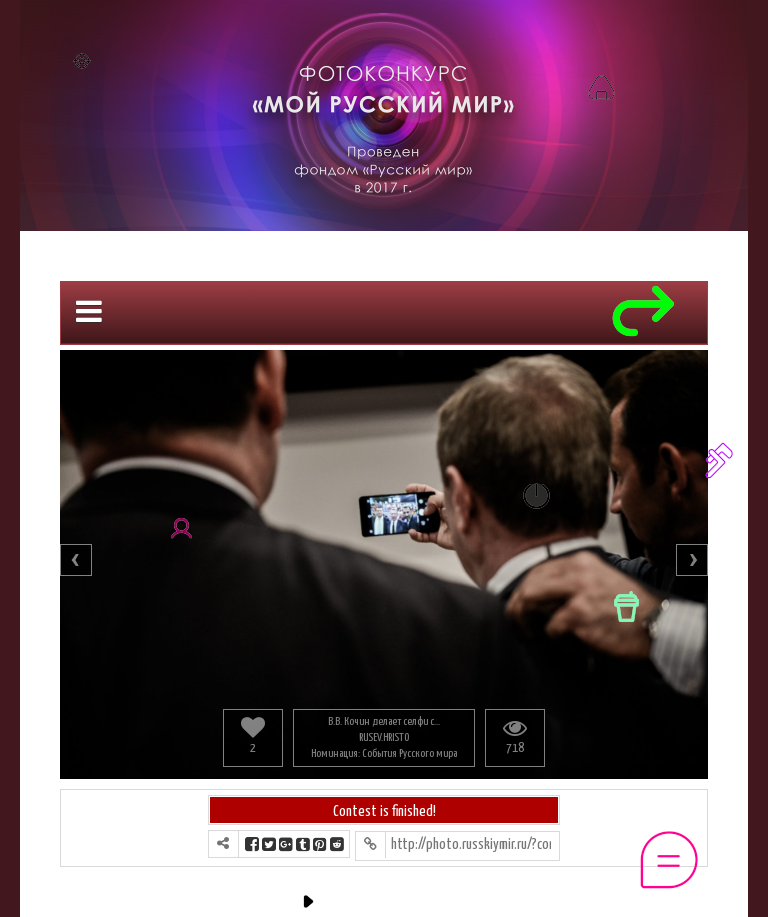 Image resolution: width=768 pixels, height=917 pixels. What do you see at coordinates (601, 87) in the screenshot?
I see `browse Japanese food options` at bounding box center [601, 87].